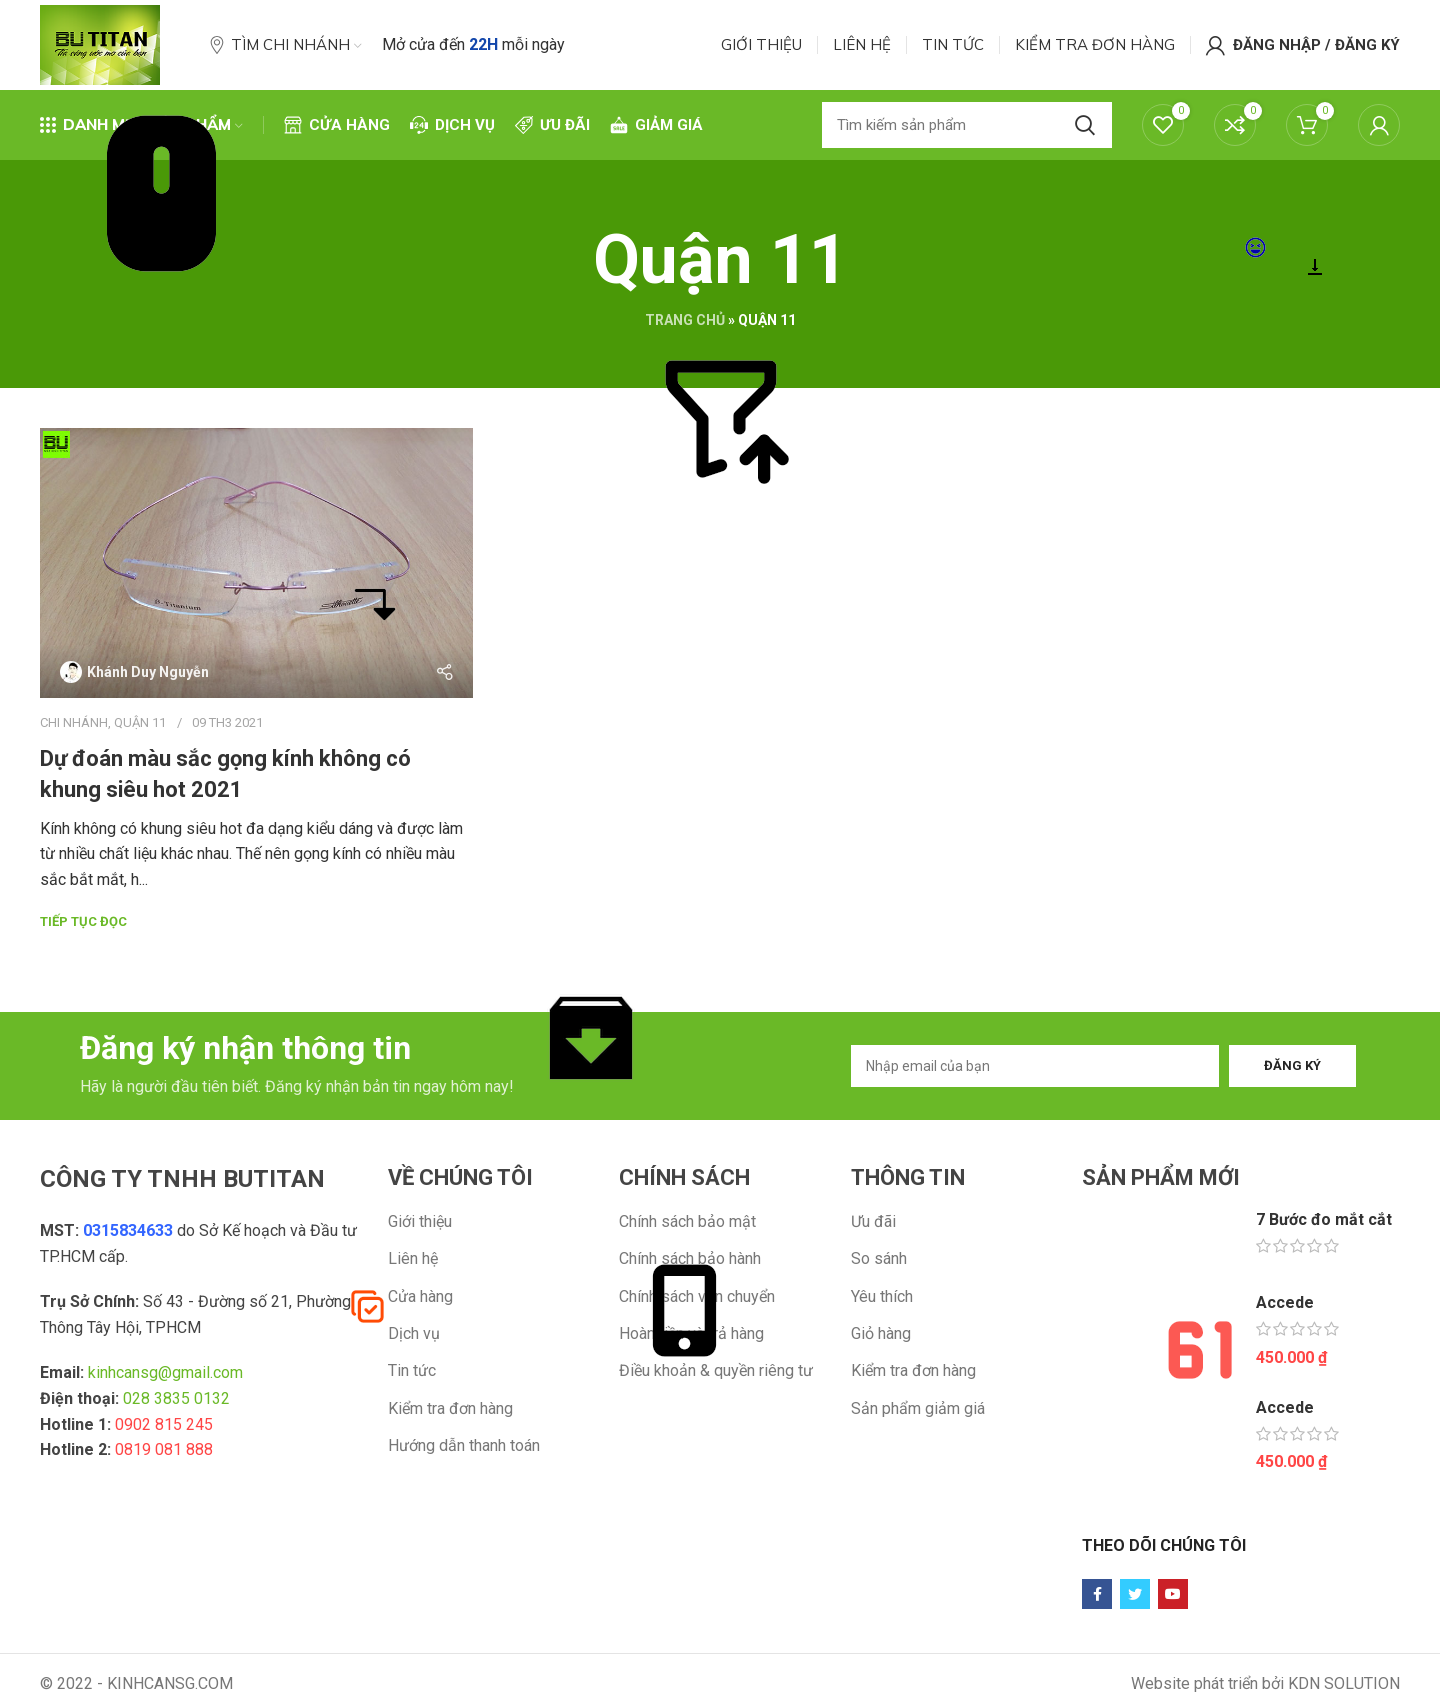 The image size is (1440, 1704). I want to click on content copied successfully to clipboard, so click(367, 1306).